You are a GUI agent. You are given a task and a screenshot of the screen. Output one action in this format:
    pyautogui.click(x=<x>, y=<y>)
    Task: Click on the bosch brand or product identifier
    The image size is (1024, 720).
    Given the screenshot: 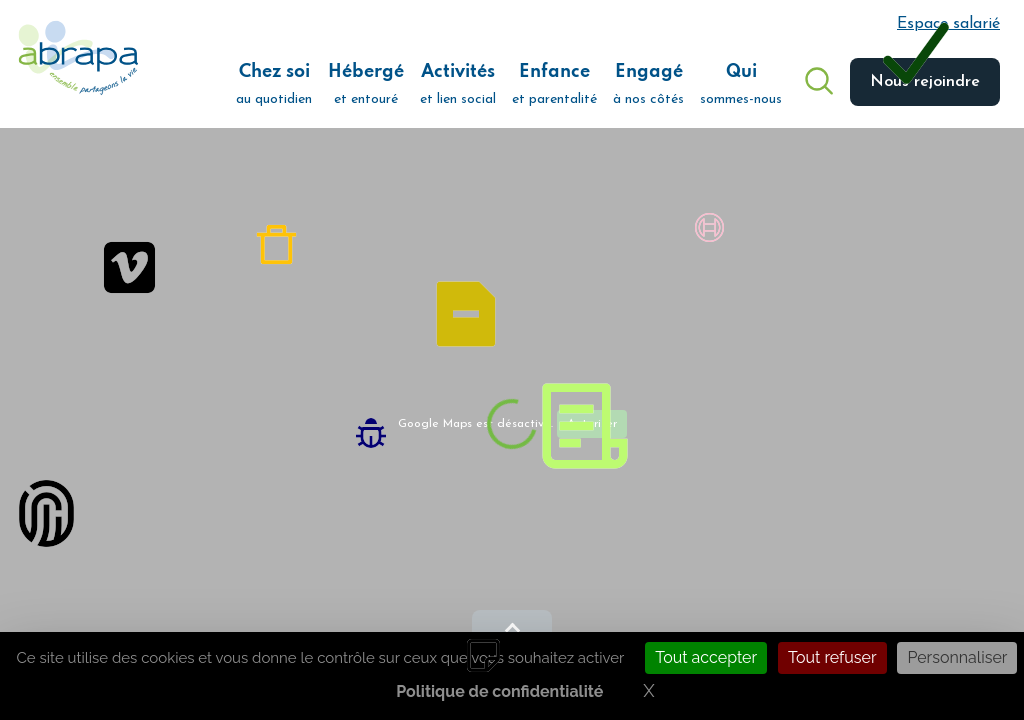 What is the action you would take?
    pyautogui.click(x=709, y=227)
    